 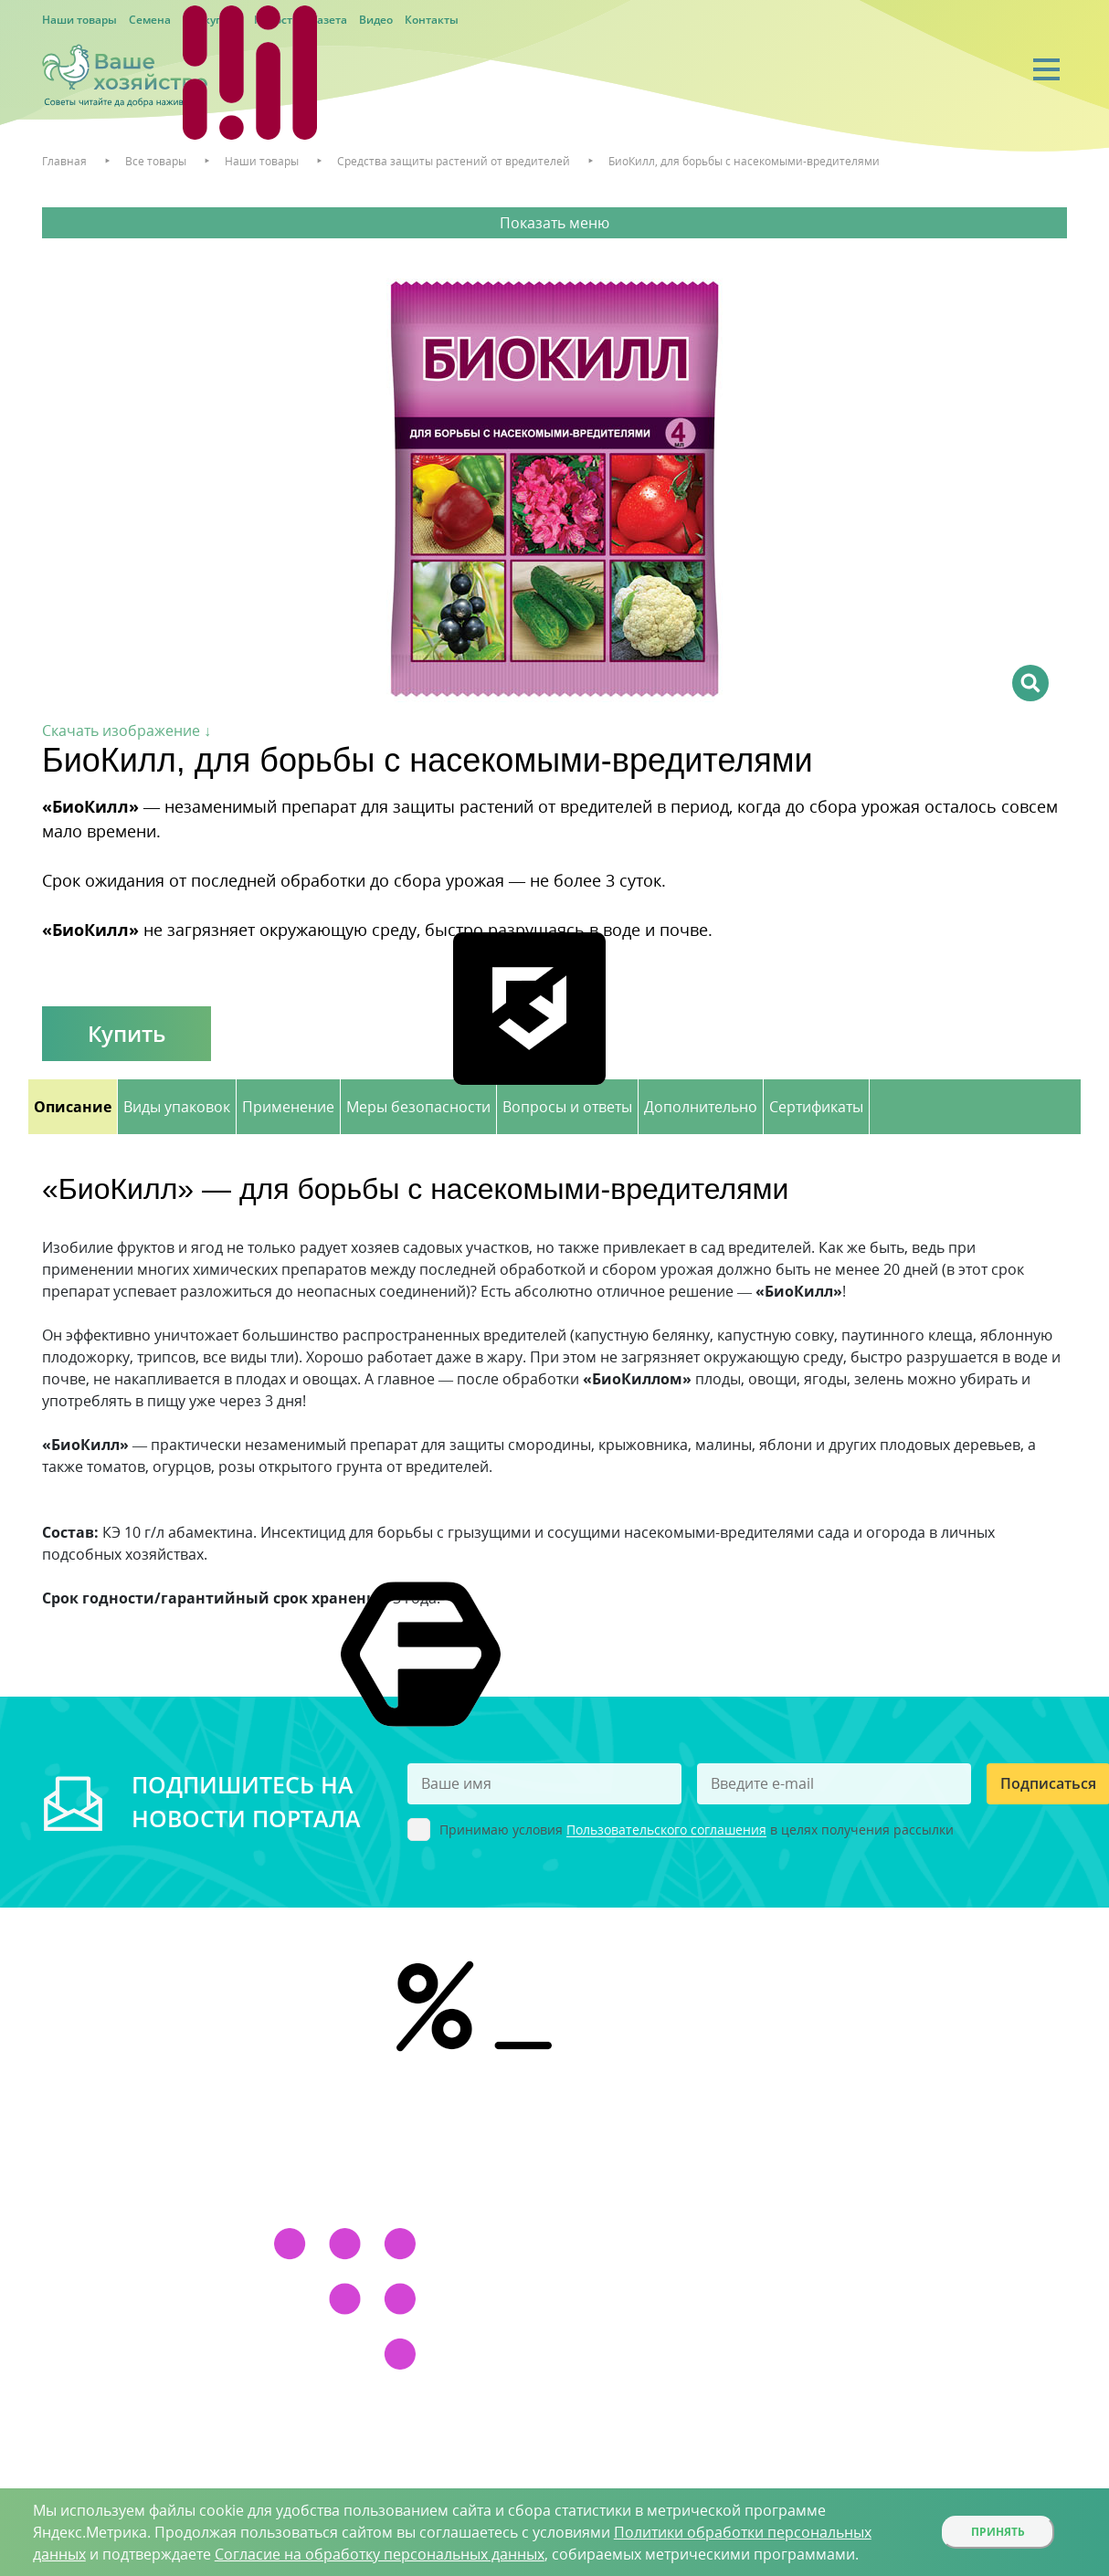 What do you see at coordinates (249, 72) in the screenshot?
I see `mediapipe framework or SDK integration` at bounding box center [249, 72].